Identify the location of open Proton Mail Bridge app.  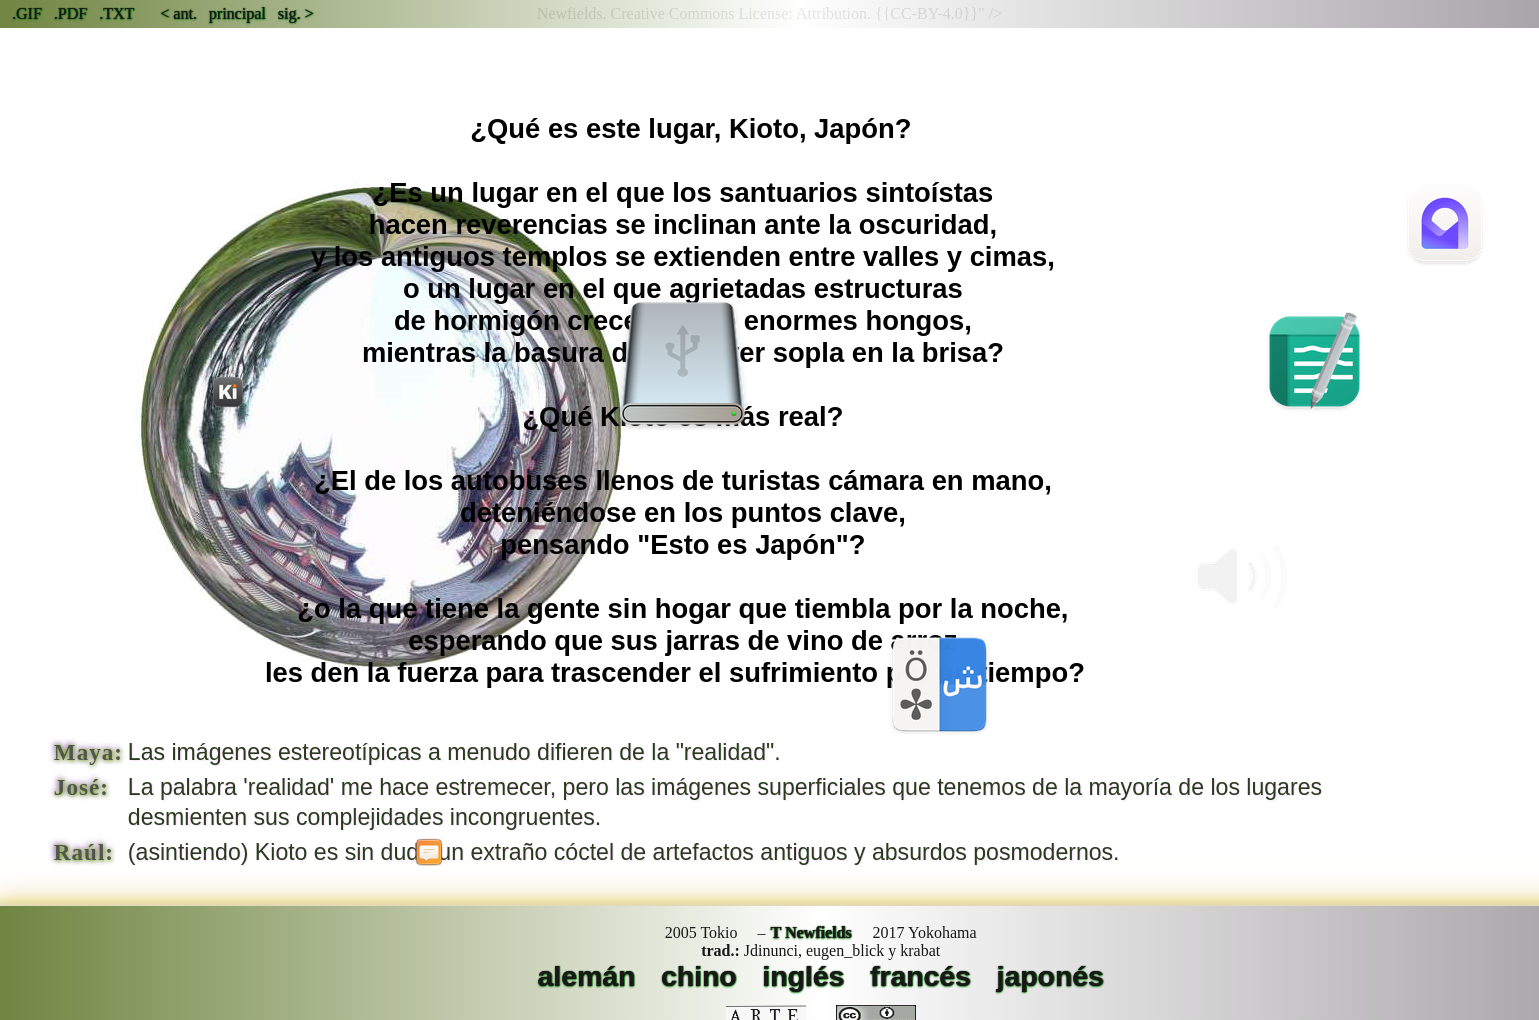
(1445, 224).